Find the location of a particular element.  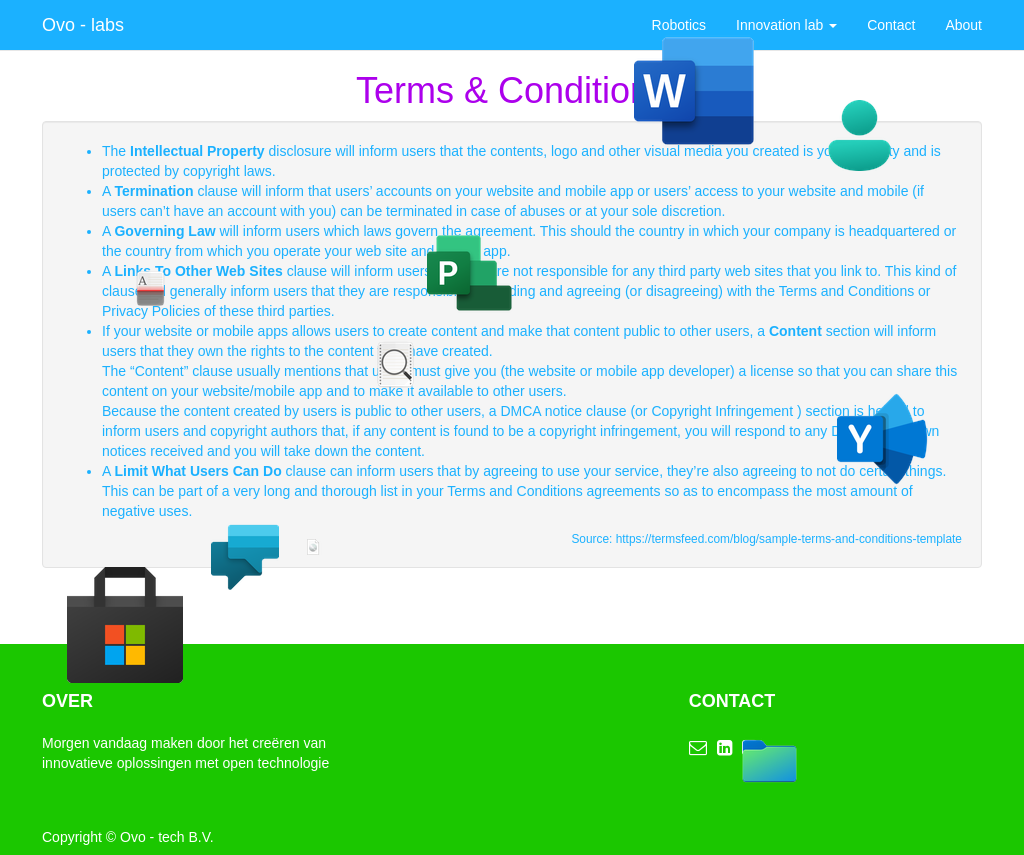

open Microsoft Word application is located at coordinates (695, 91).